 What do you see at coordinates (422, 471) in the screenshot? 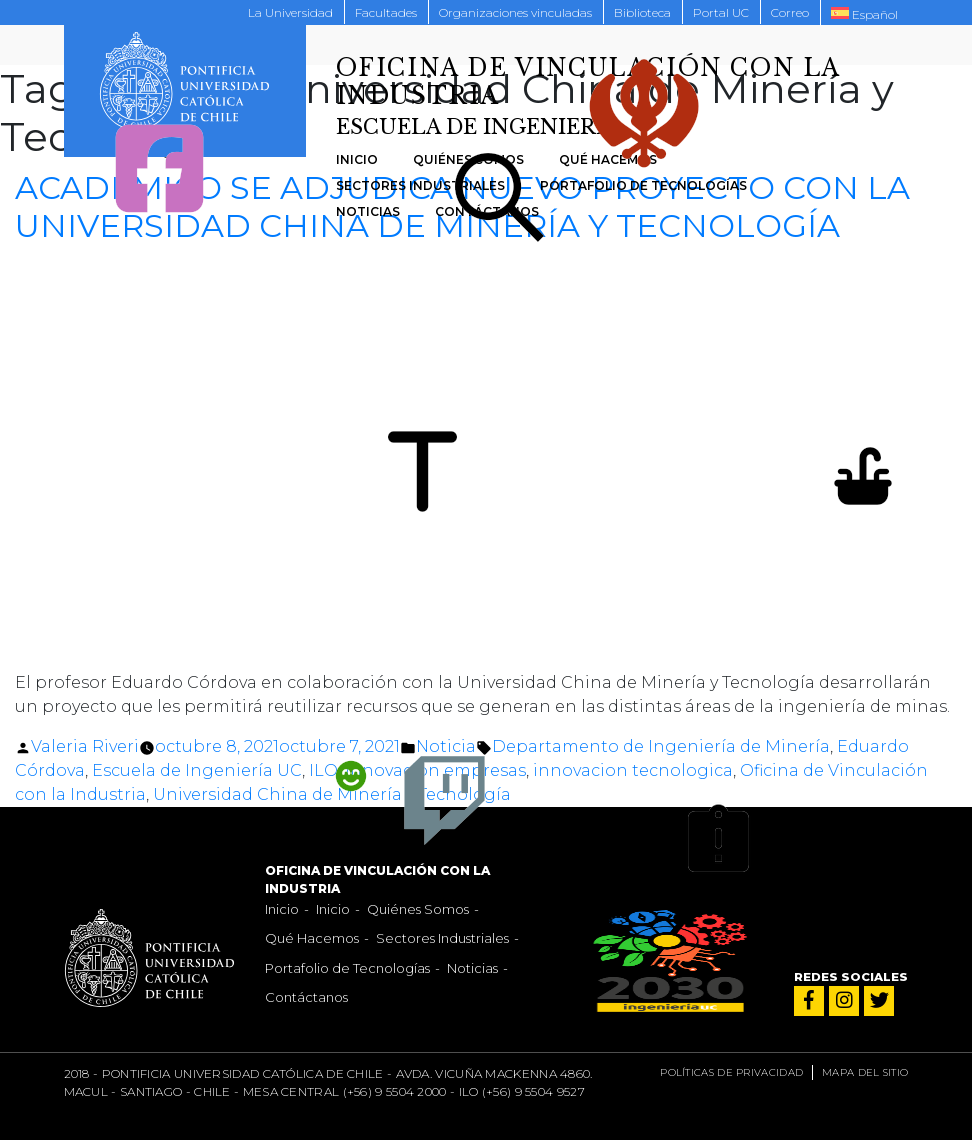
I see `text formatting or typography options` at bounding box center [422, 471].